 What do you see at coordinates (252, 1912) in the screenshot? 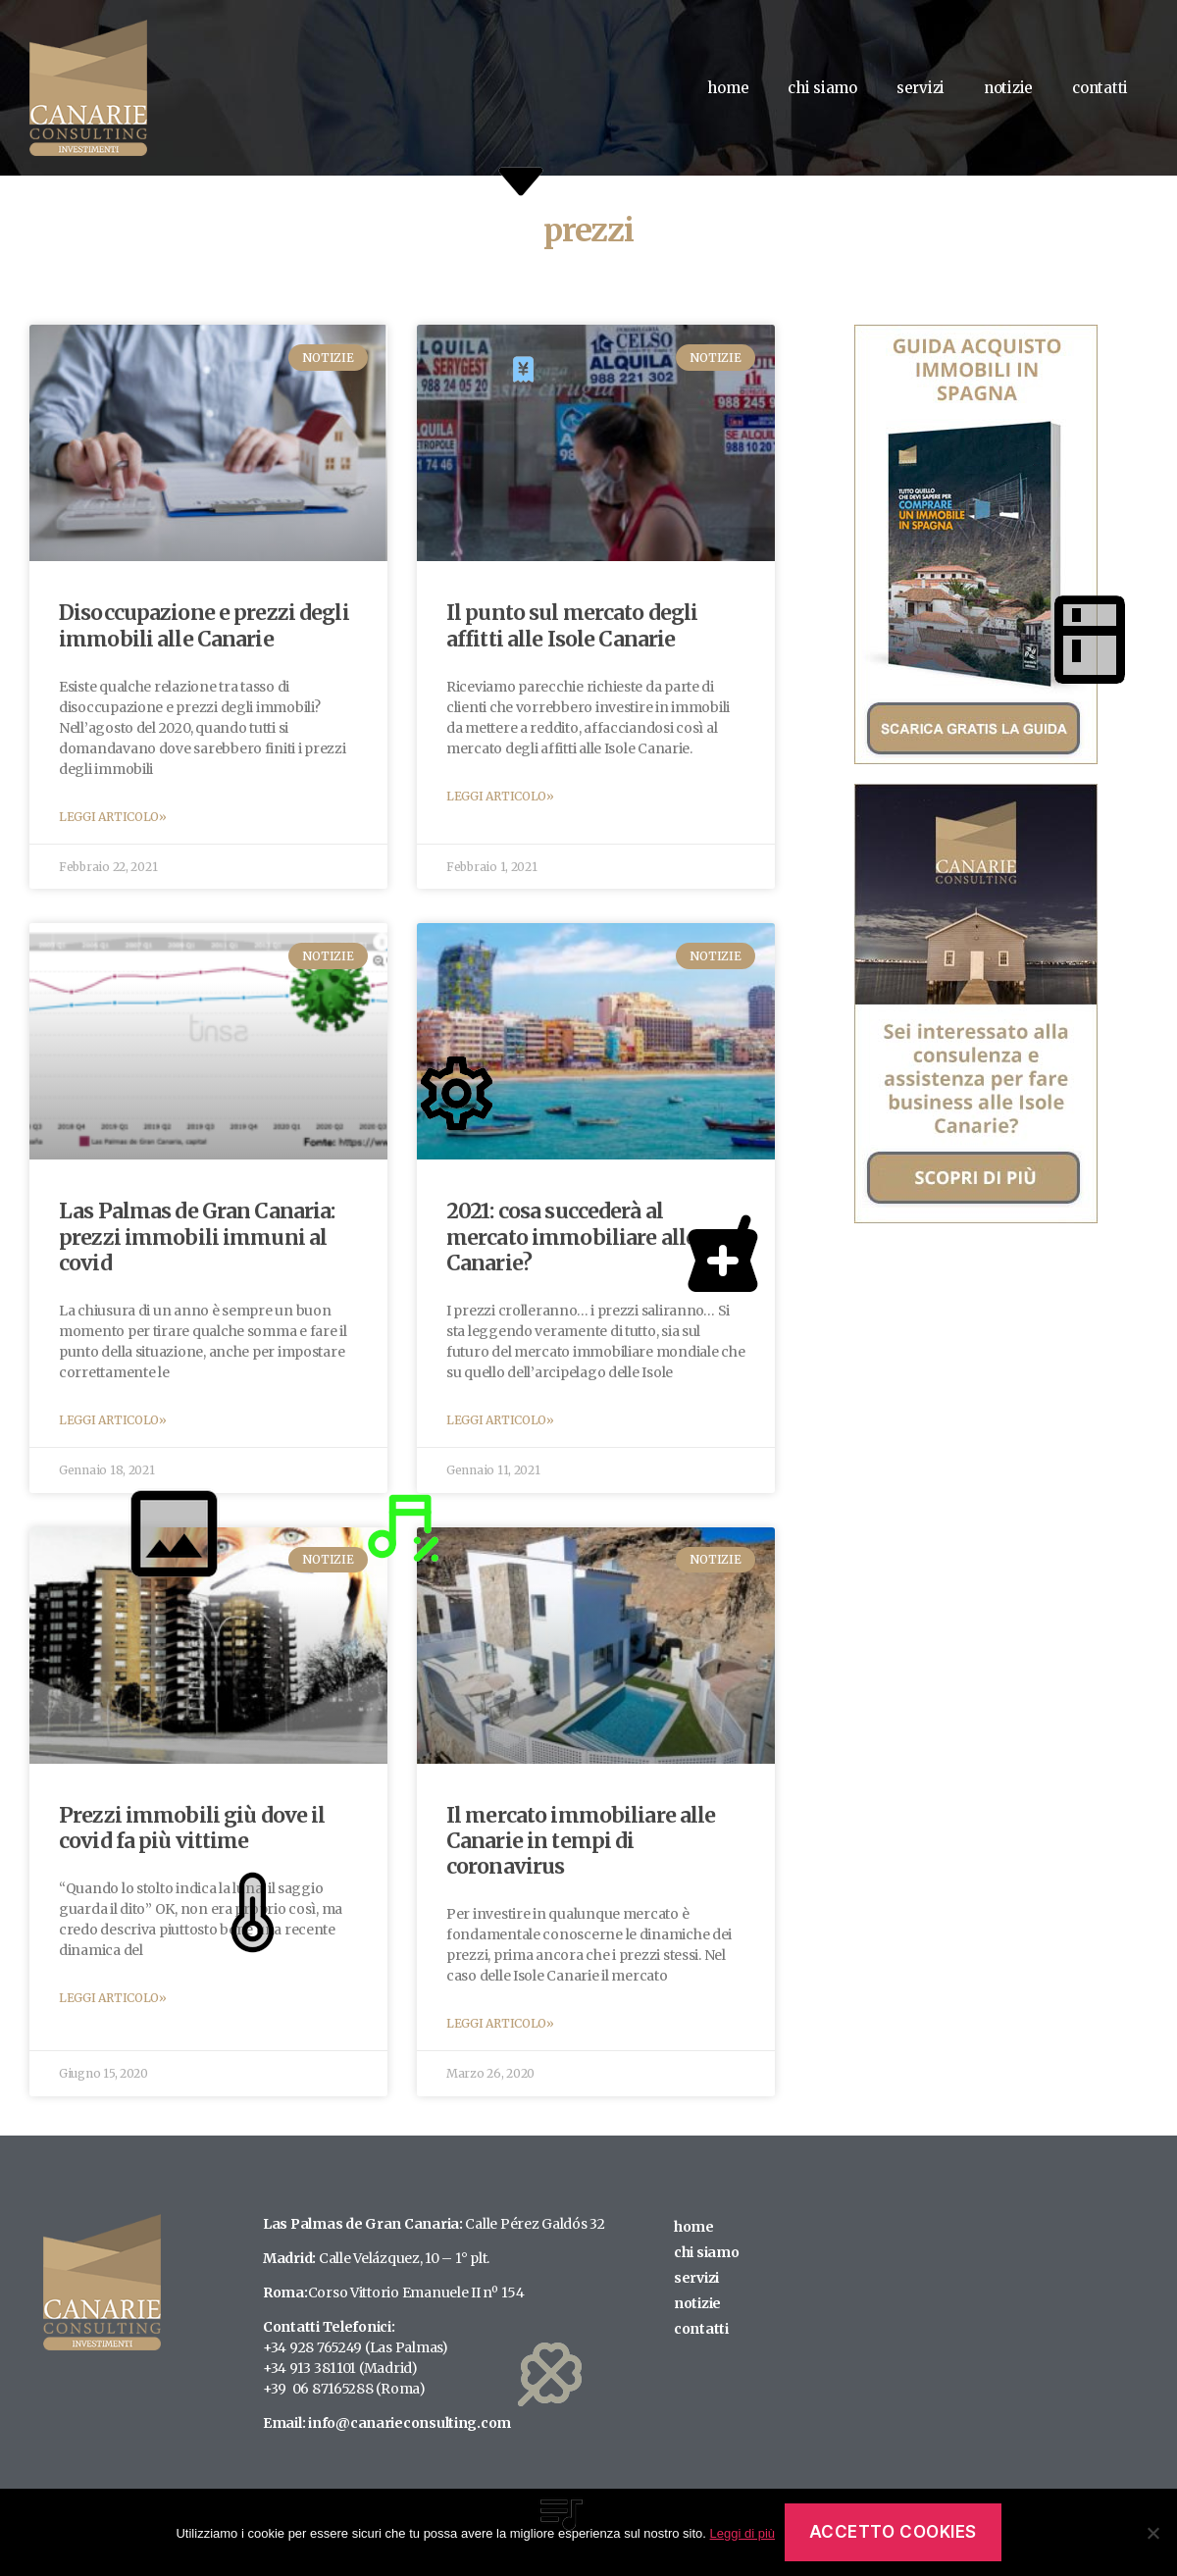
I see `view current temperature` at bounding box center [252, 1912].